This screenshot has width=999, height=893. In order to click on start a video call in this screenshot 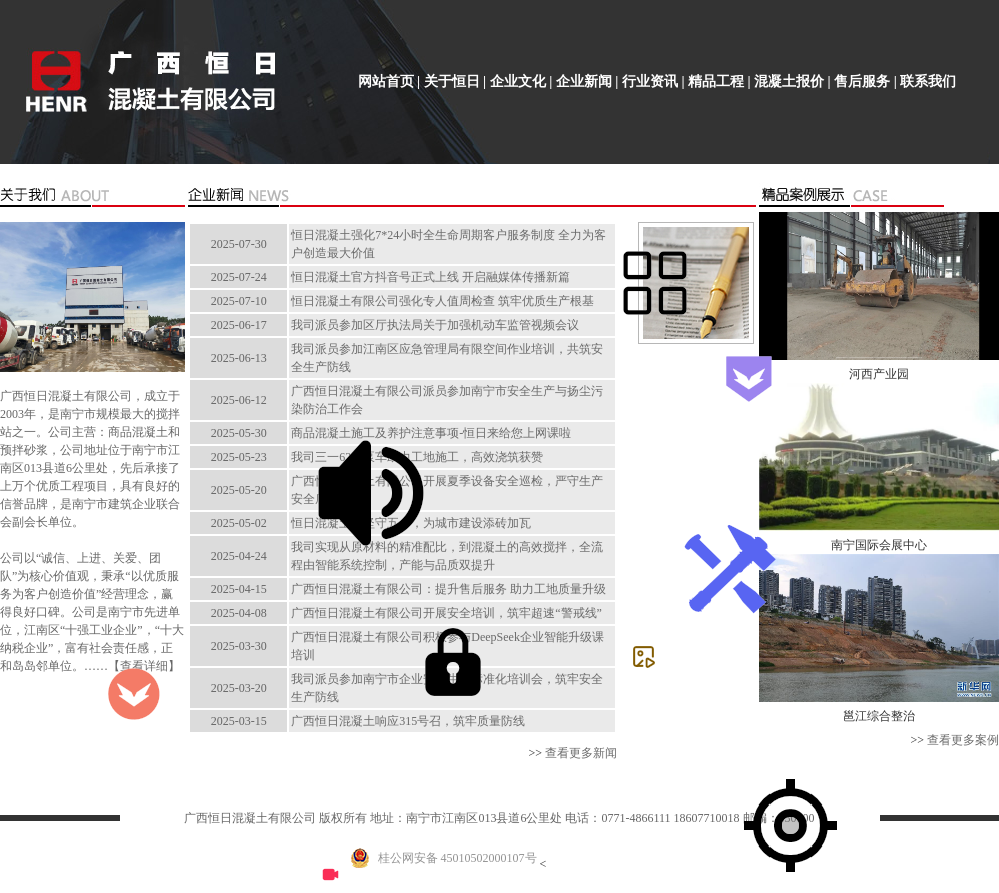, I will do `click(330, 874)`.